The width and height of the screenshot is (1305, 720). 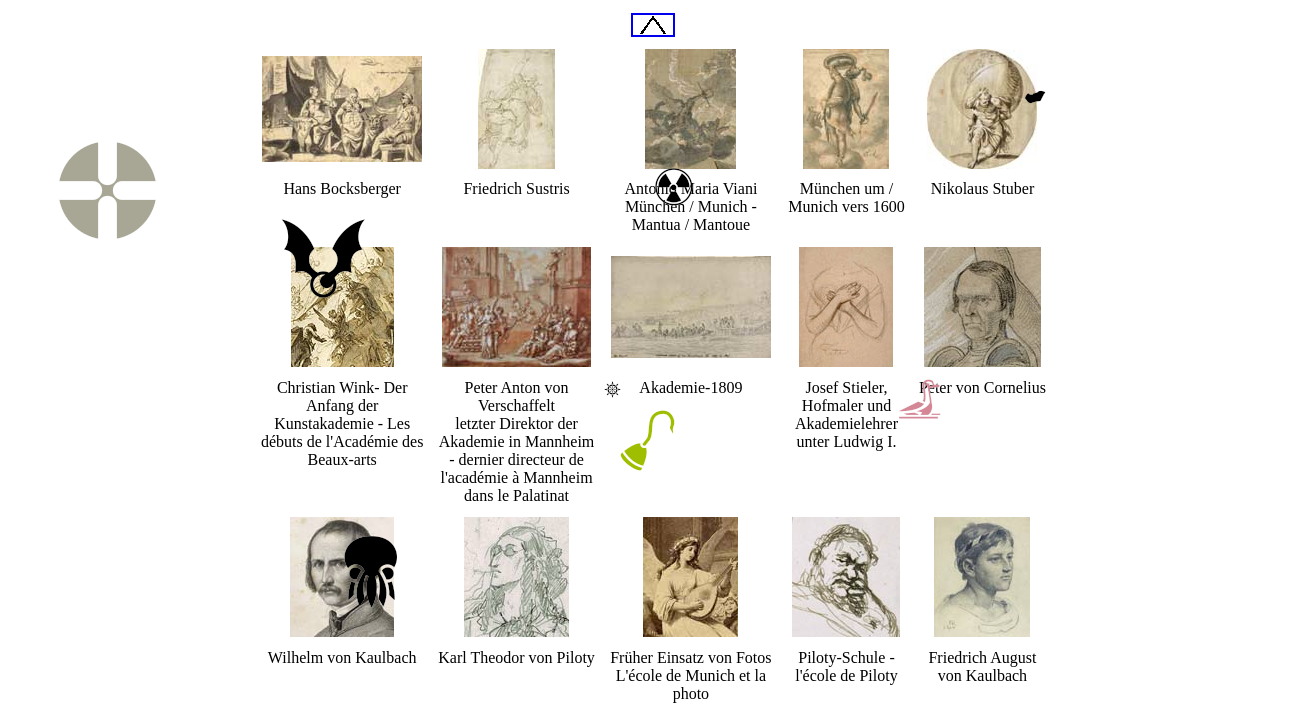 I want to click on pirate or nautical themed game element, so click(x=647, y=440).